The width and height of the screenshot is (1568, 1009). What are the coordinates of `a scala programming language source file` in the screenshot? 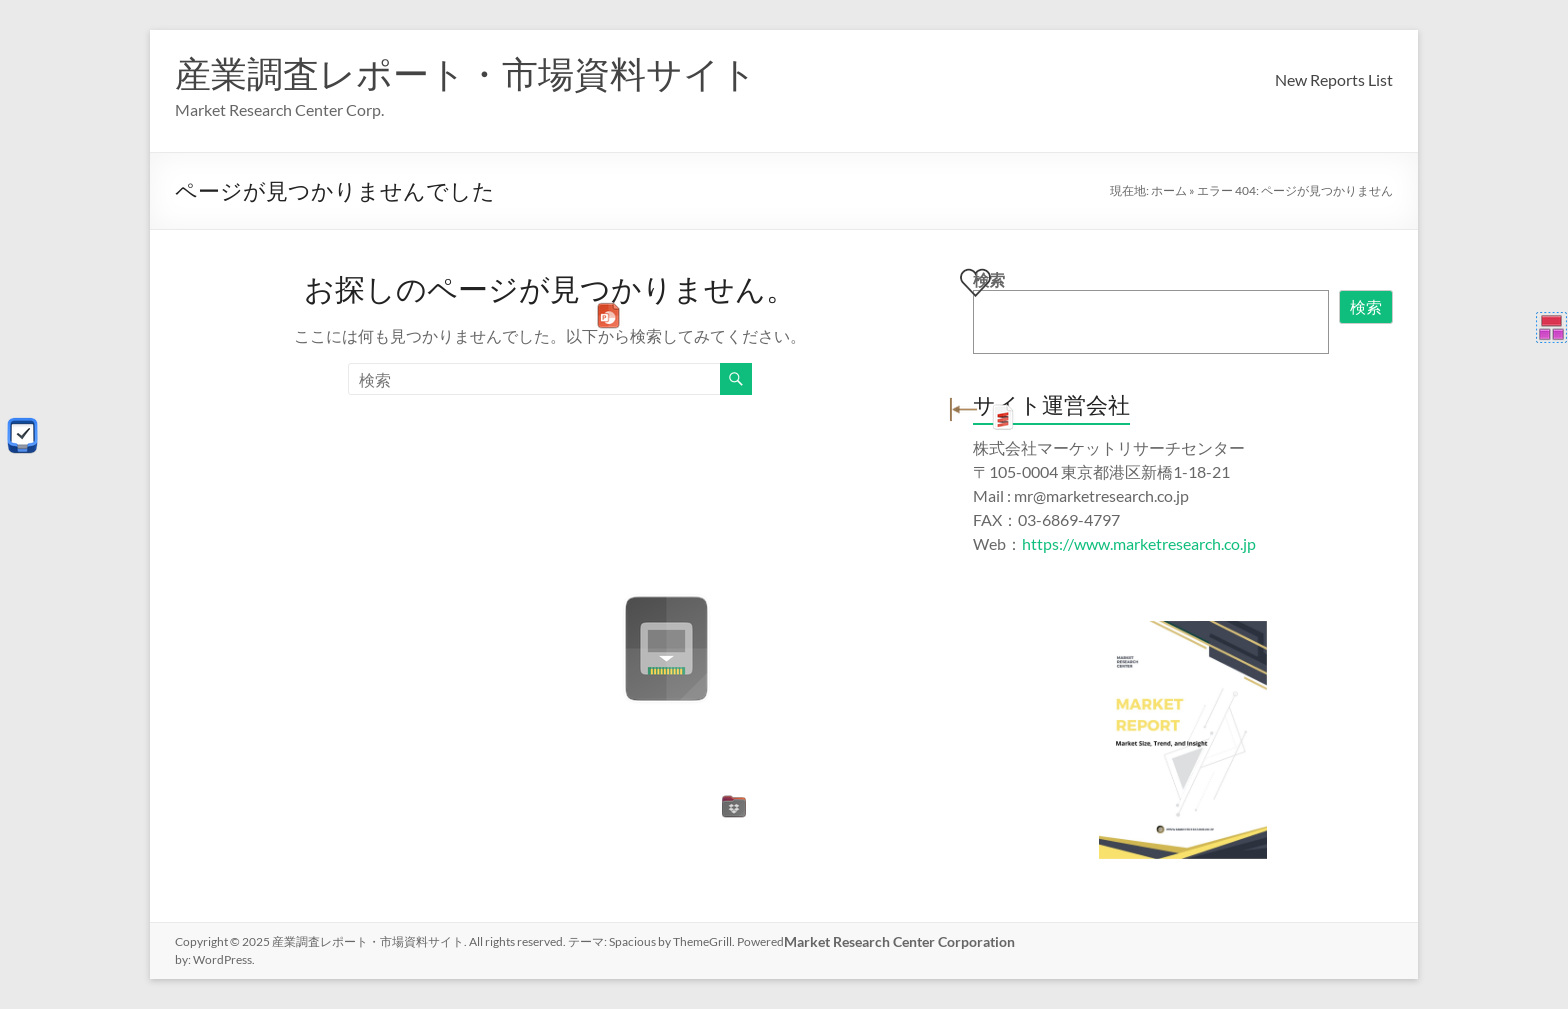 It's located at (1003, 417).